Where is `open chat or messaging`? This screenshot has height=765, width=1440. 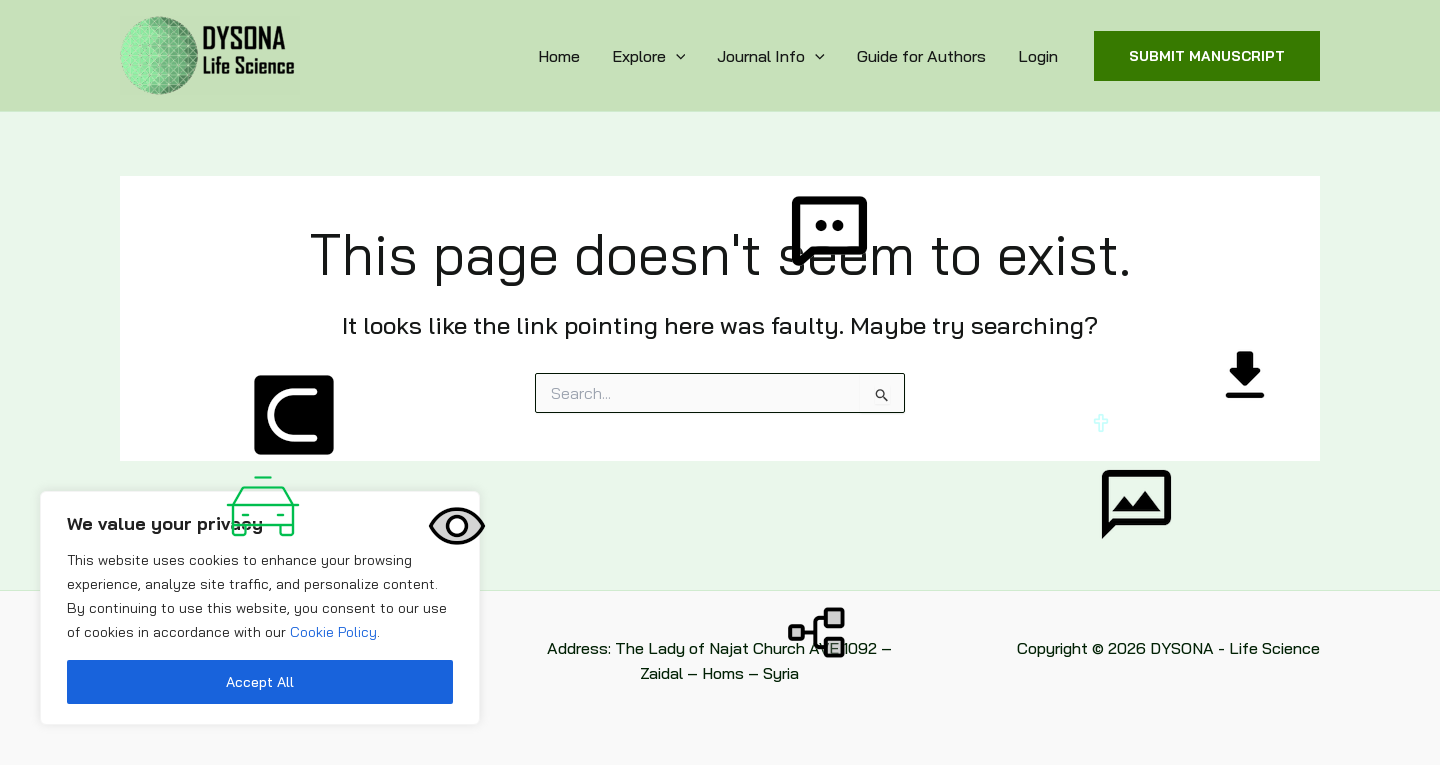 open chat or messaging is located at coordinates (829, 225).